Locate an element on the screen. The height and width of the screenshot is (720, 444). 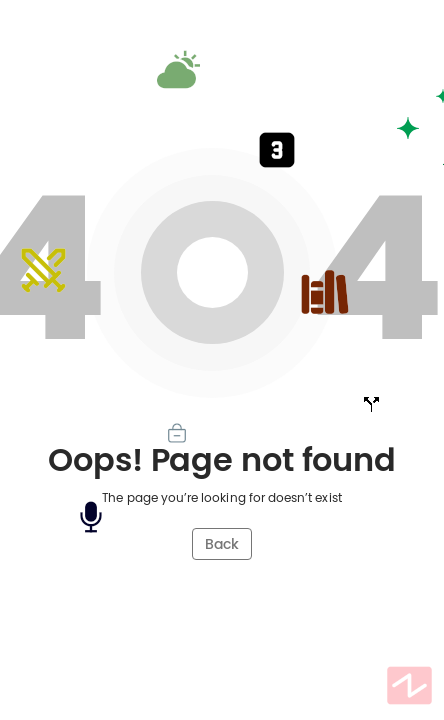
remove item from shopping bag is located at coordinates (177, 433).